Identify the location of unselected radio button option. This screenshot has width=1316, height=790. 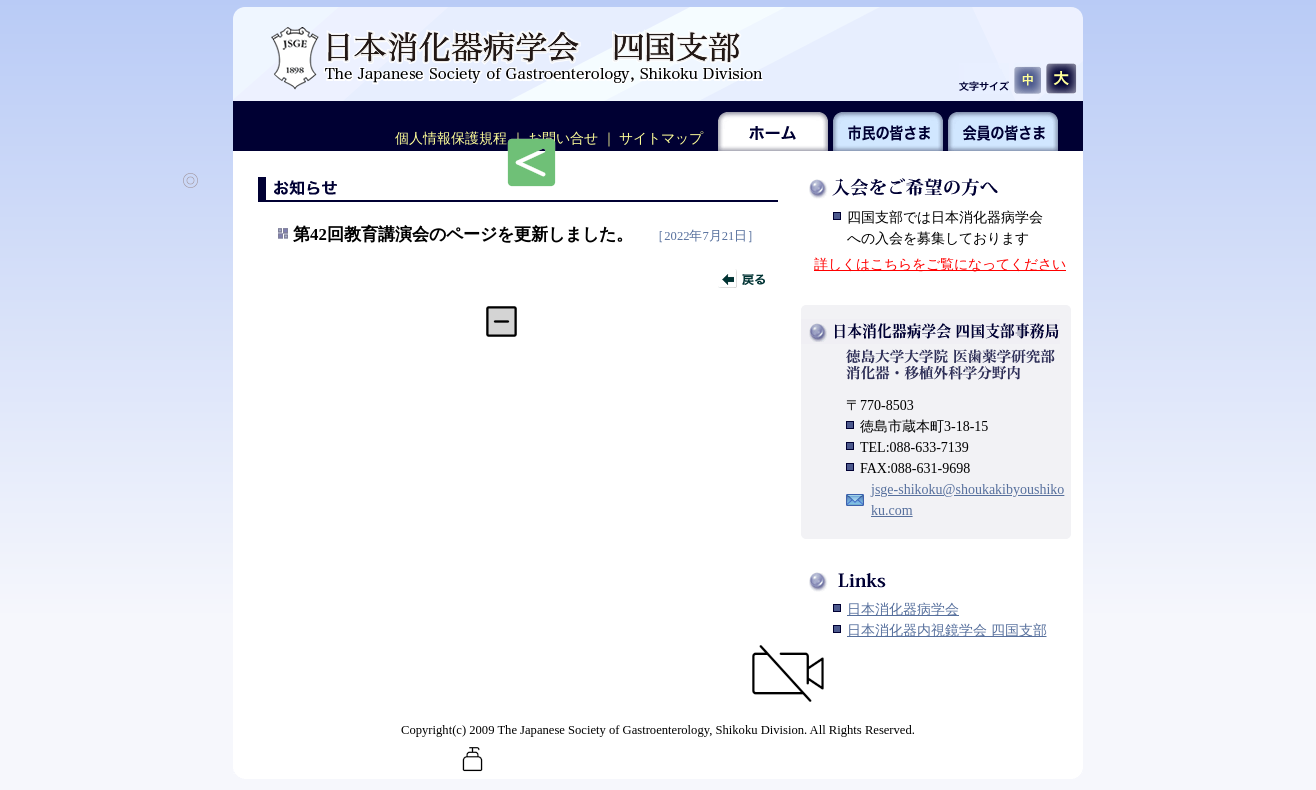
(190, 180).